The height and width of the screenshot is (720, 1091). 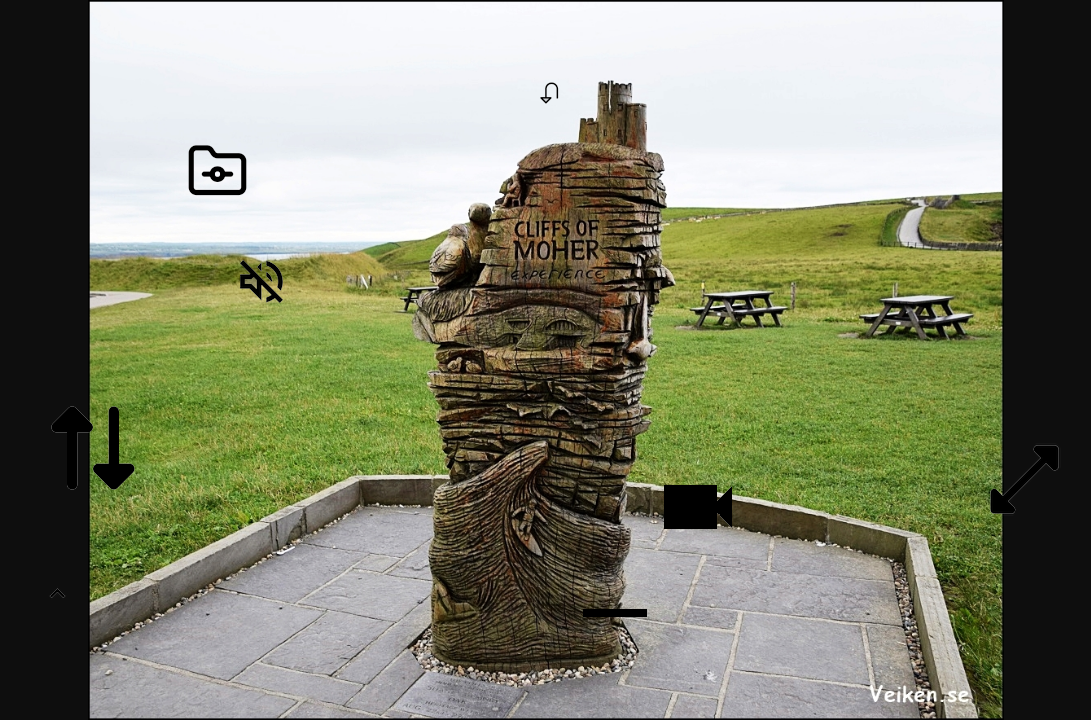 I want to click on start a video call, so click(x=698, y=507).